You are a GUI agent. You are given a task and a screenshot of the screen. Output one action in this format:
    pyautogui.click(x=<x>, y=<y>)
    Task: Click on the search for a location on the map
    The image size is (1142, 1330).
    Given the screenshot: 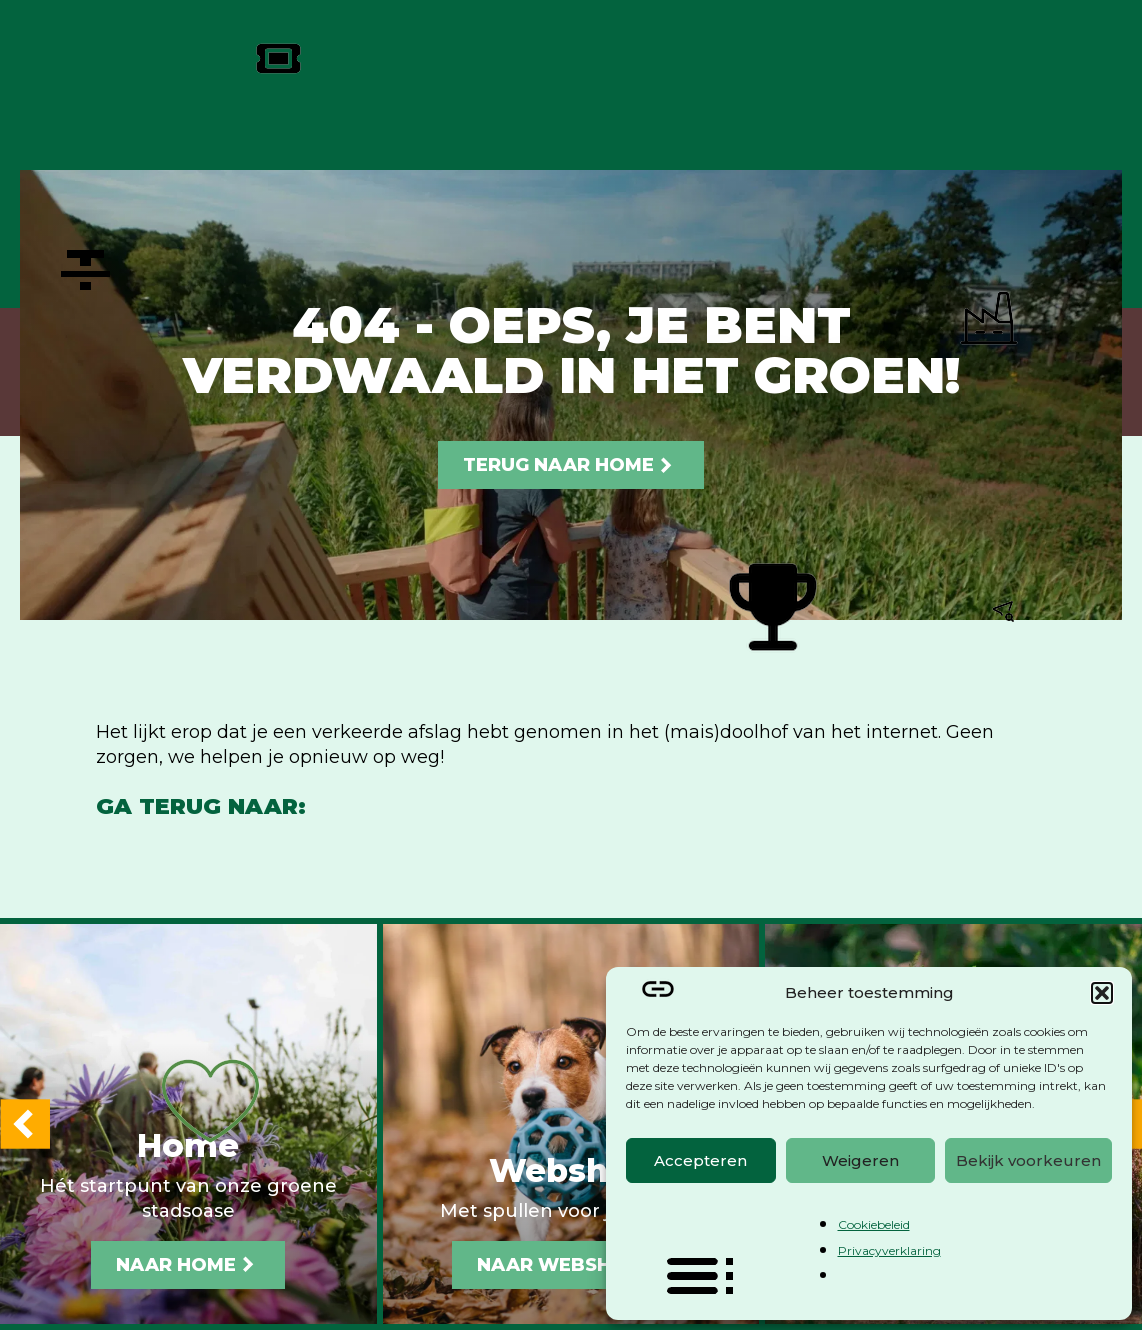 What is the action you would take?
    pyautogui.click(x=1003, y=611)
    